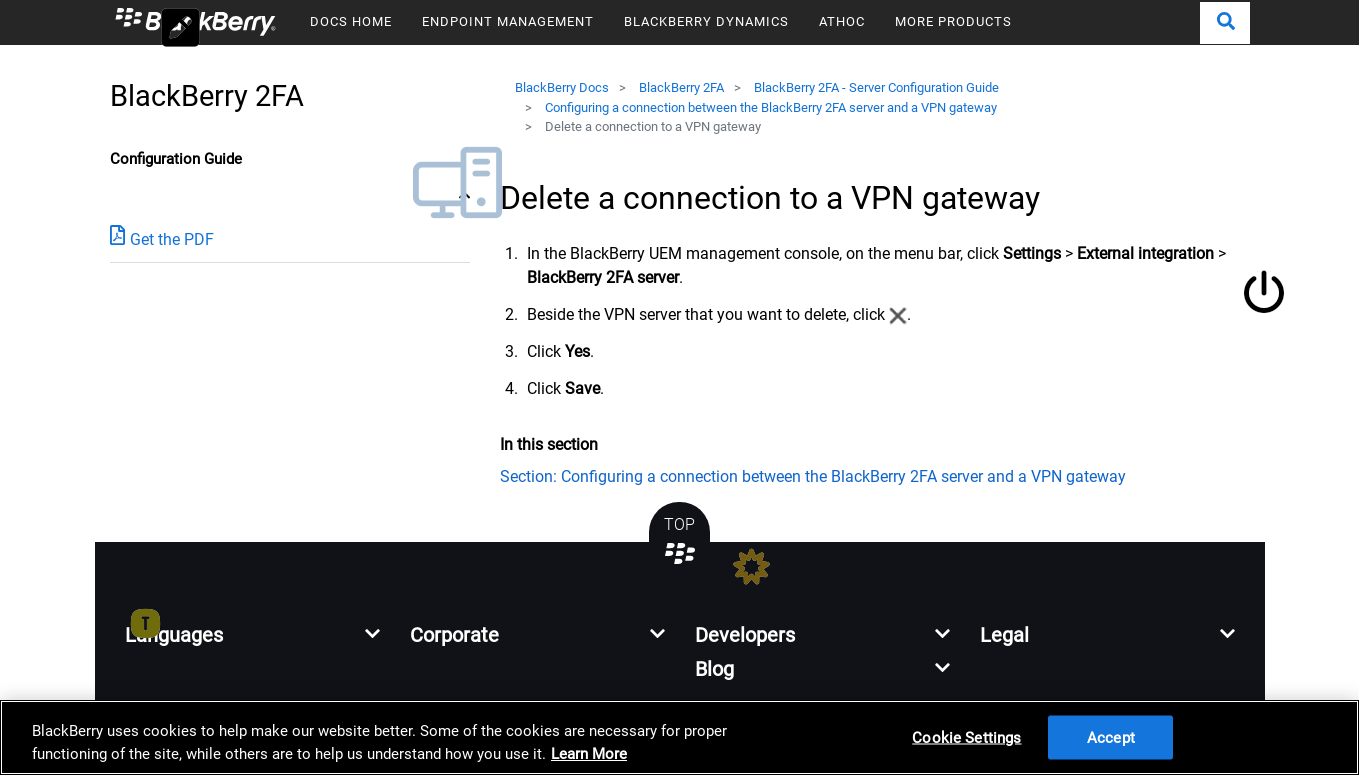 This screenshot has width=1359, height=775. What do you see at coordinates (180, 27) in the screenshot?
I see `edit or modify content` at bounding box center [180, 27].